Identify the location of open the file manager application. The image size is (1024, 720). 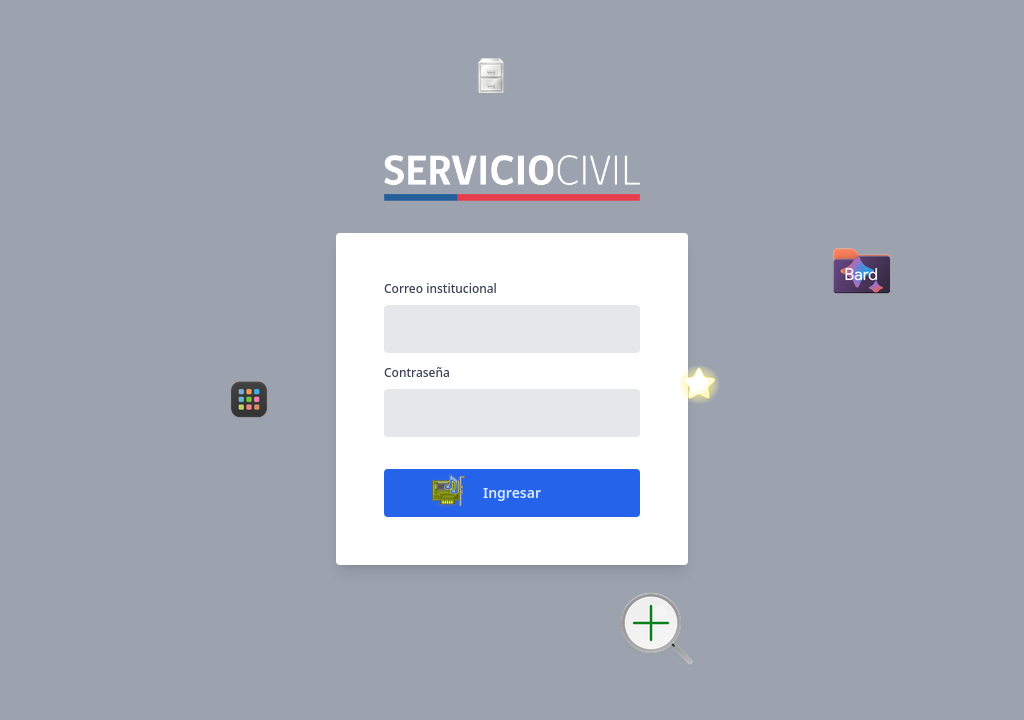
(491, 77).